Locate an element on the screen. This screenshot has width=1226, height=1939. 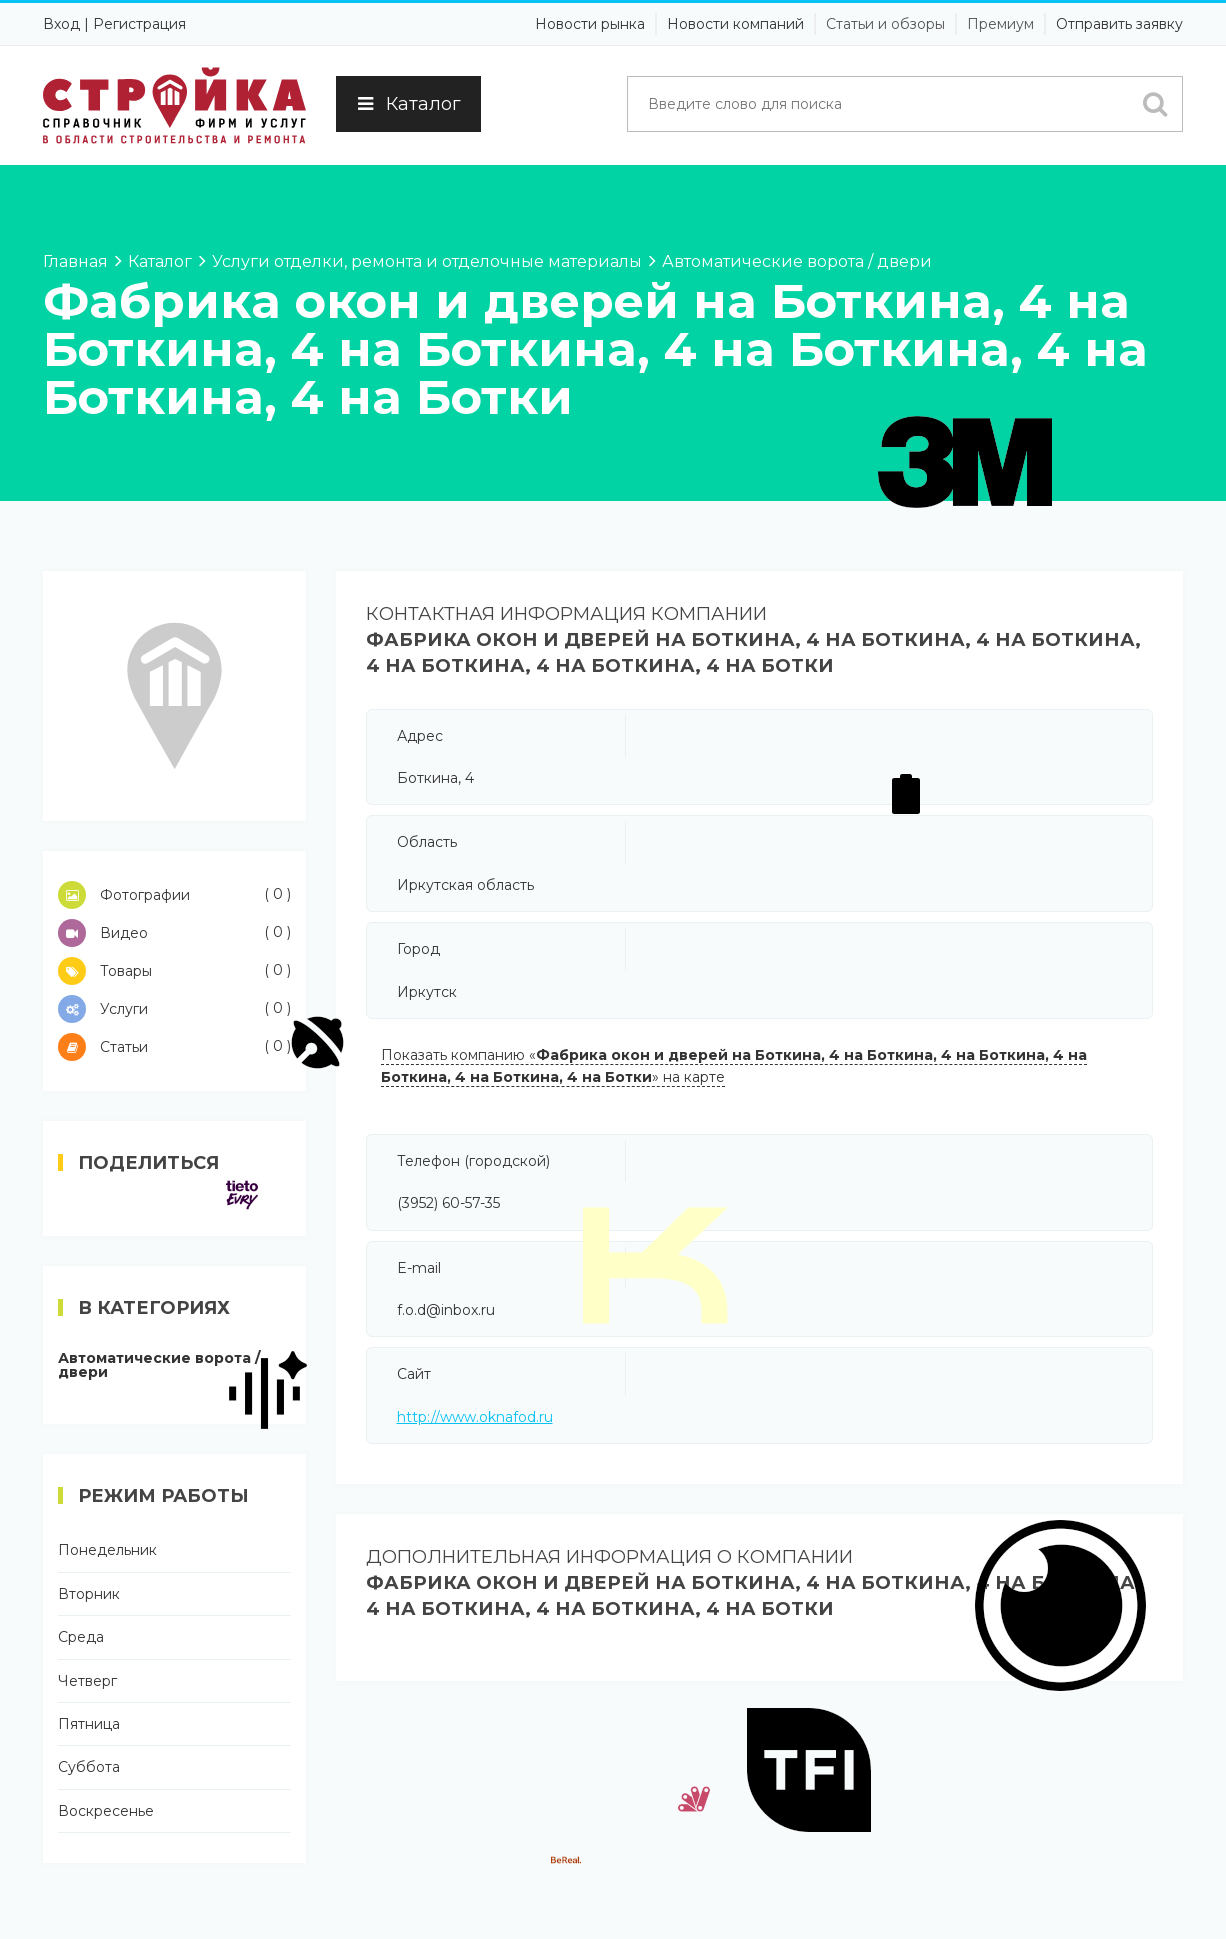
Google Apps Script logo is located at coordinates (694, 1799).